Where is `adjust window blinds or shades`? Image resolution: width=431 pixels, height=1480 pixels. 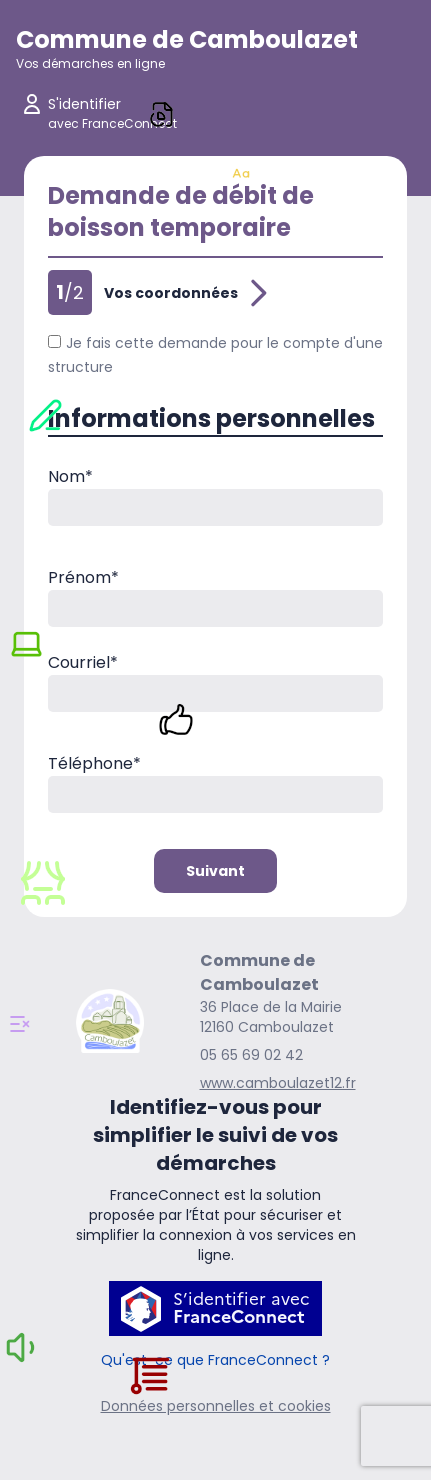
adjust window blinds or shades is located at coordinates (151, 1376).